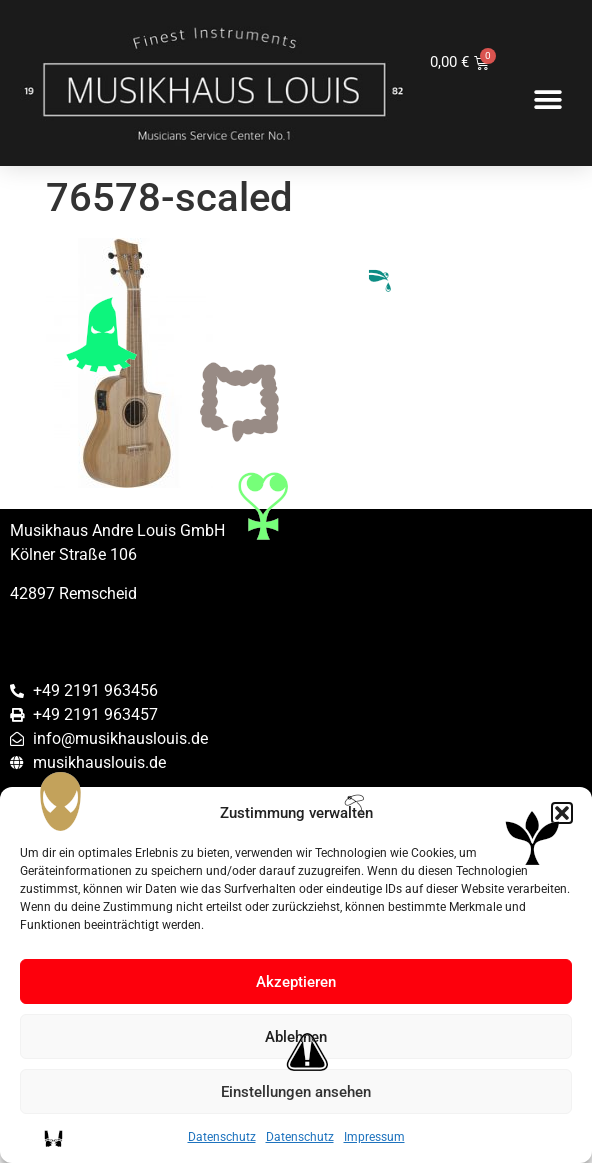 The width and height of the screenshot is (592, 1163). I want to click on select spider mask avatar or character, so click(60, 801).